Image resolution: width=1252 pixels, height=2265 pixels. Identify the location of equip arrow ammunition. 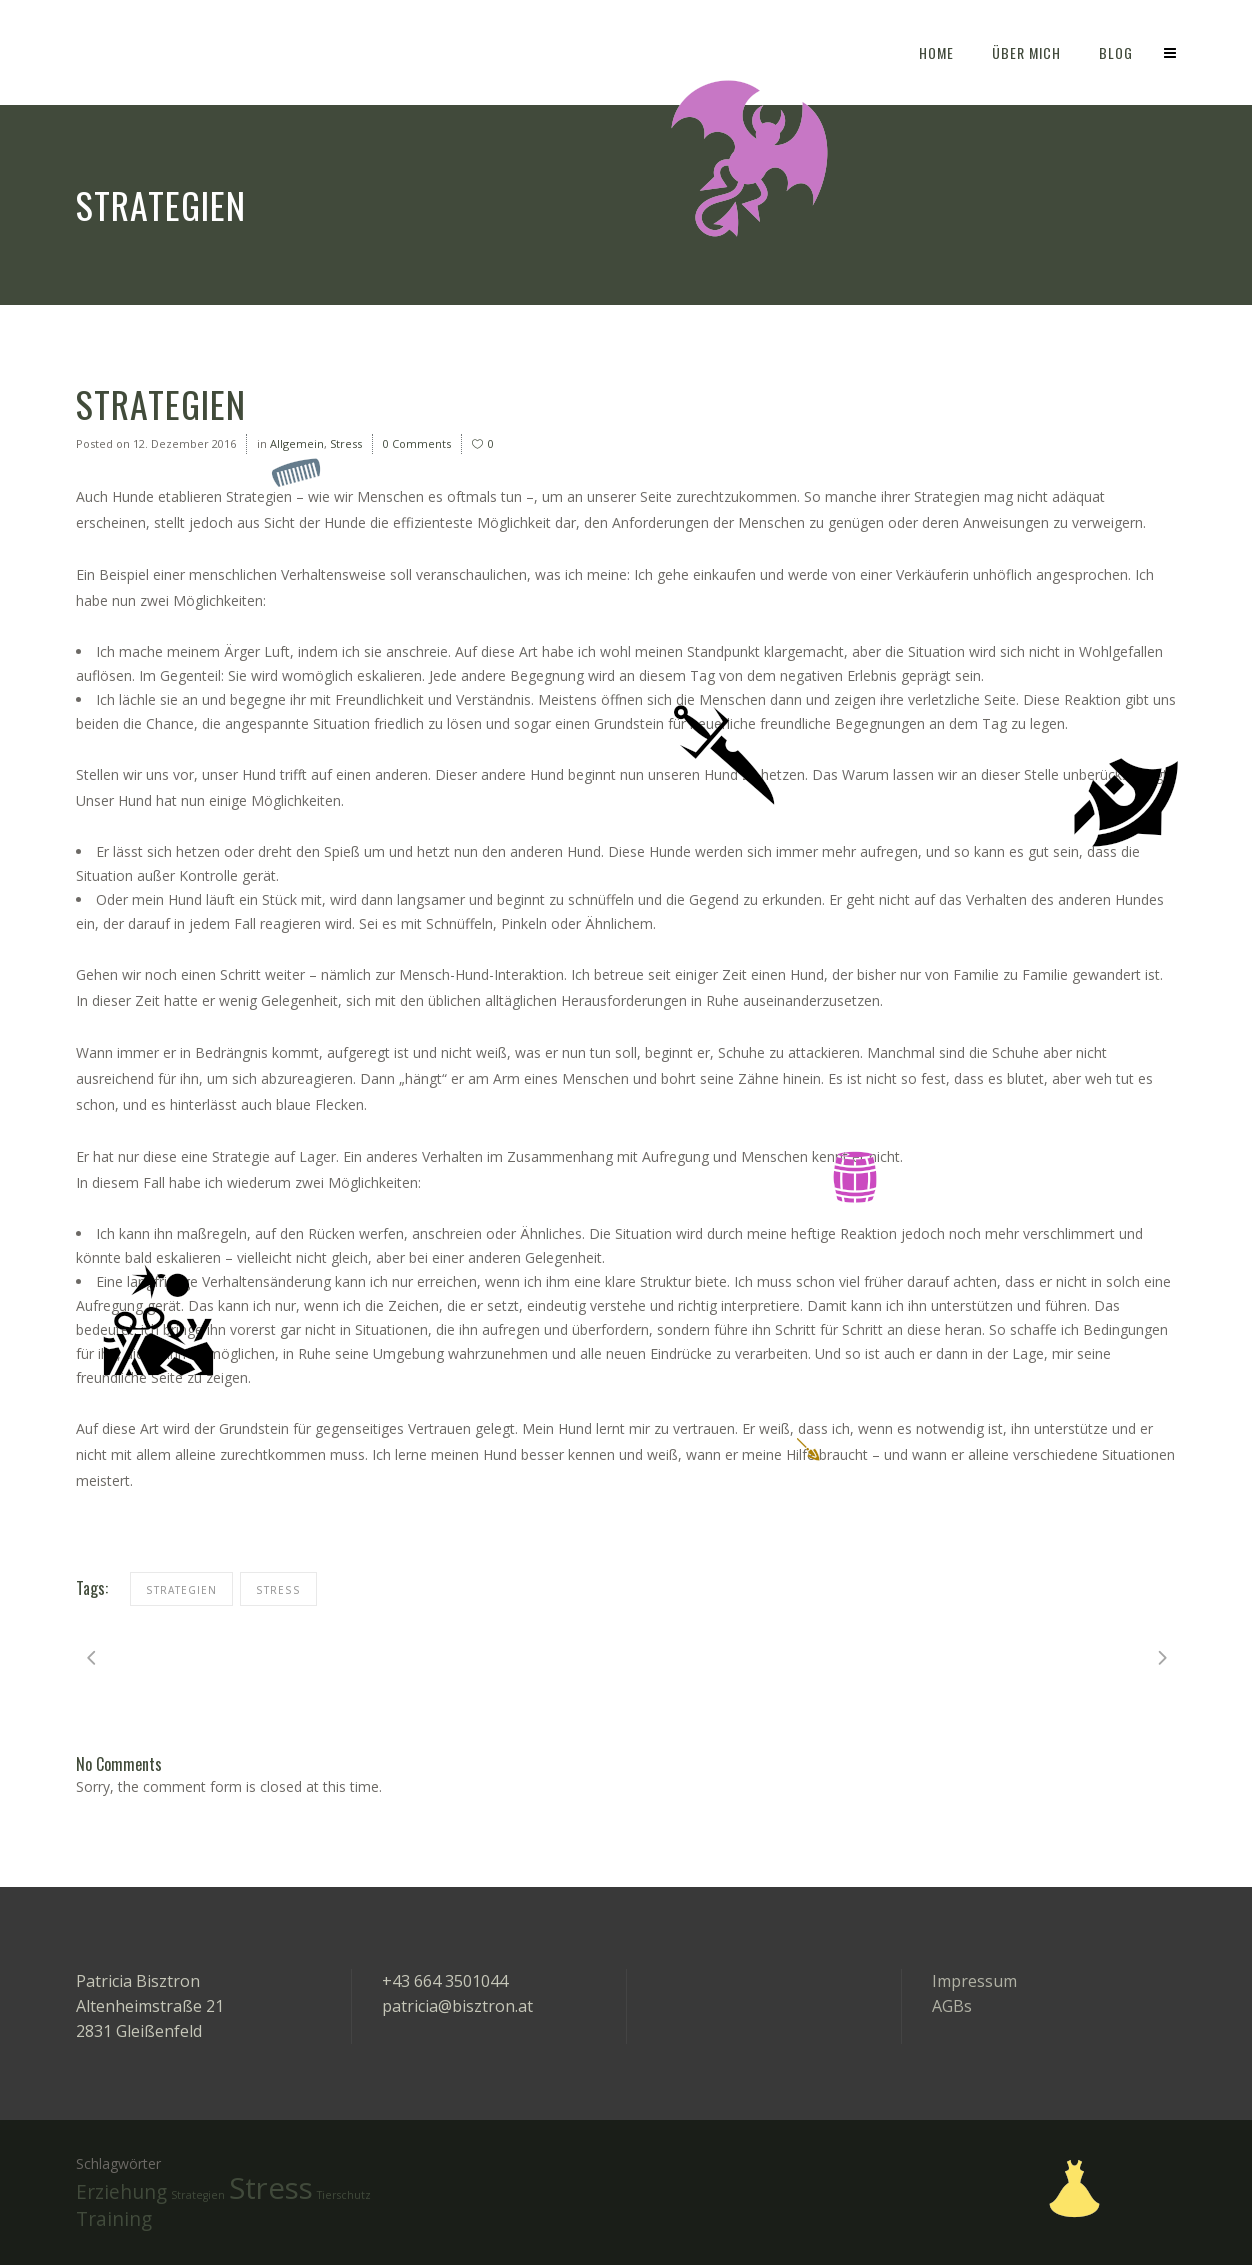
(808, 1449).